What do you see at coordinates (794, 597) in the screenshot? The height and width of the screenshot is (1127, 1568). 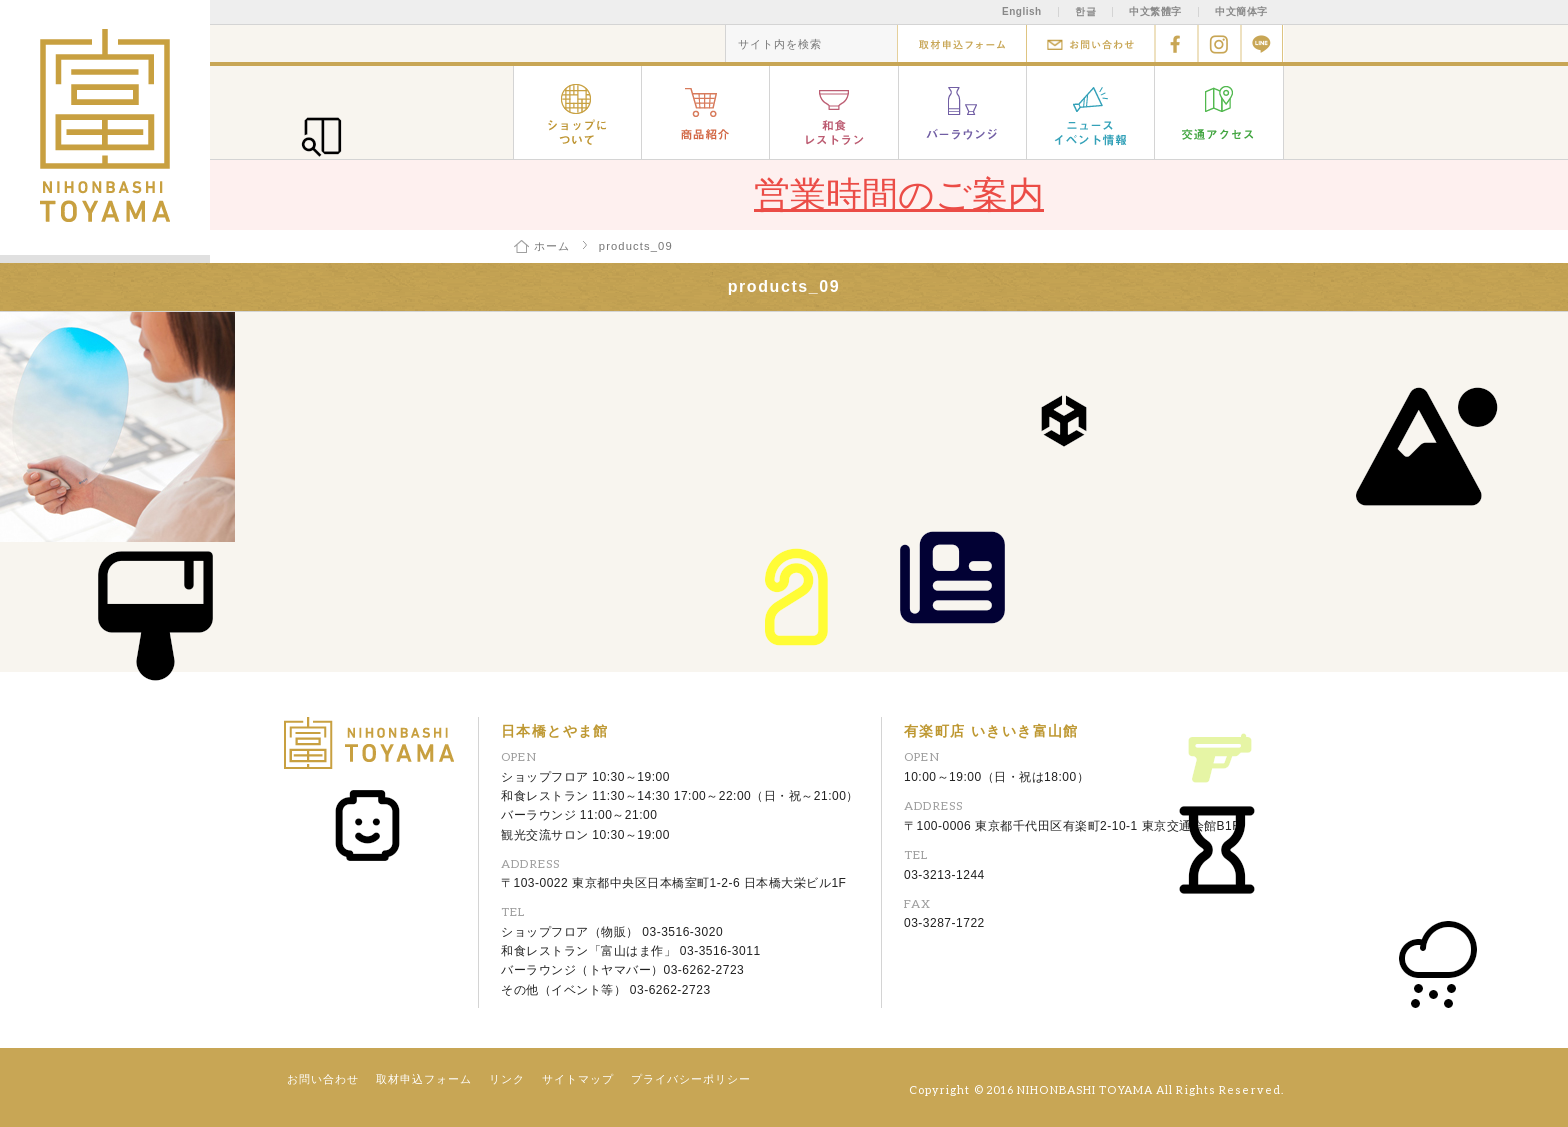 I see `access hotel or accommodation services` at bounding box center [794, 597].